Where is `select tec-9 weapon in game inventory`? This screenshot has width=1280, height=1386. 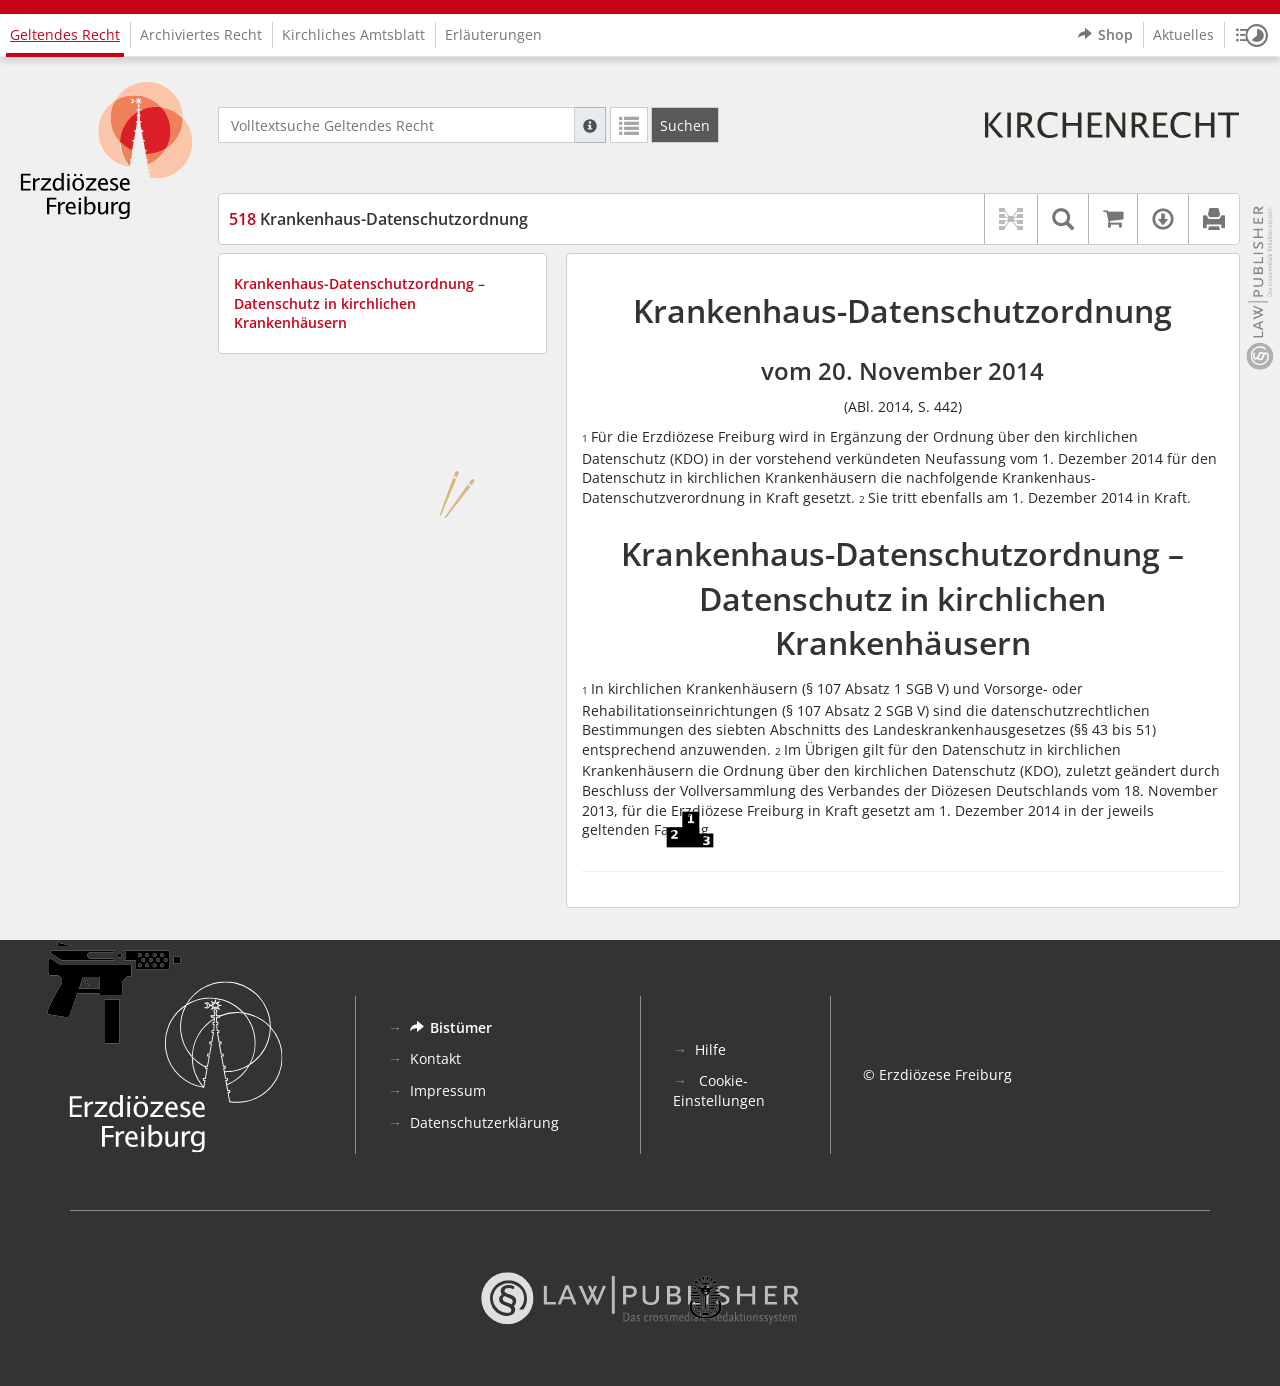 select tec-9 weapon in game inventory is located at coordinates (114, 993).